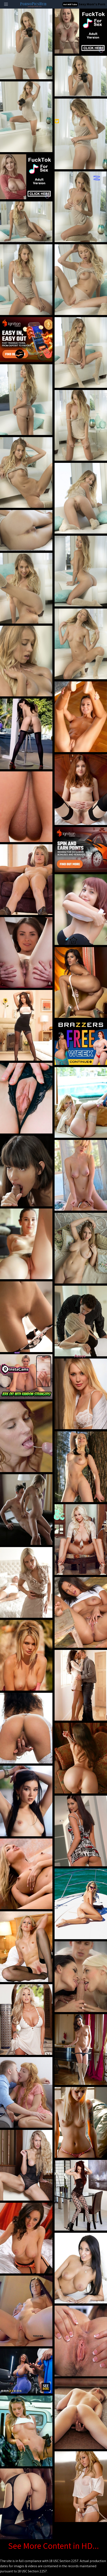 This screenshot has height=2576, width=107. I want to click on Dungeons & Dragons official logo, so click(59, 1515).